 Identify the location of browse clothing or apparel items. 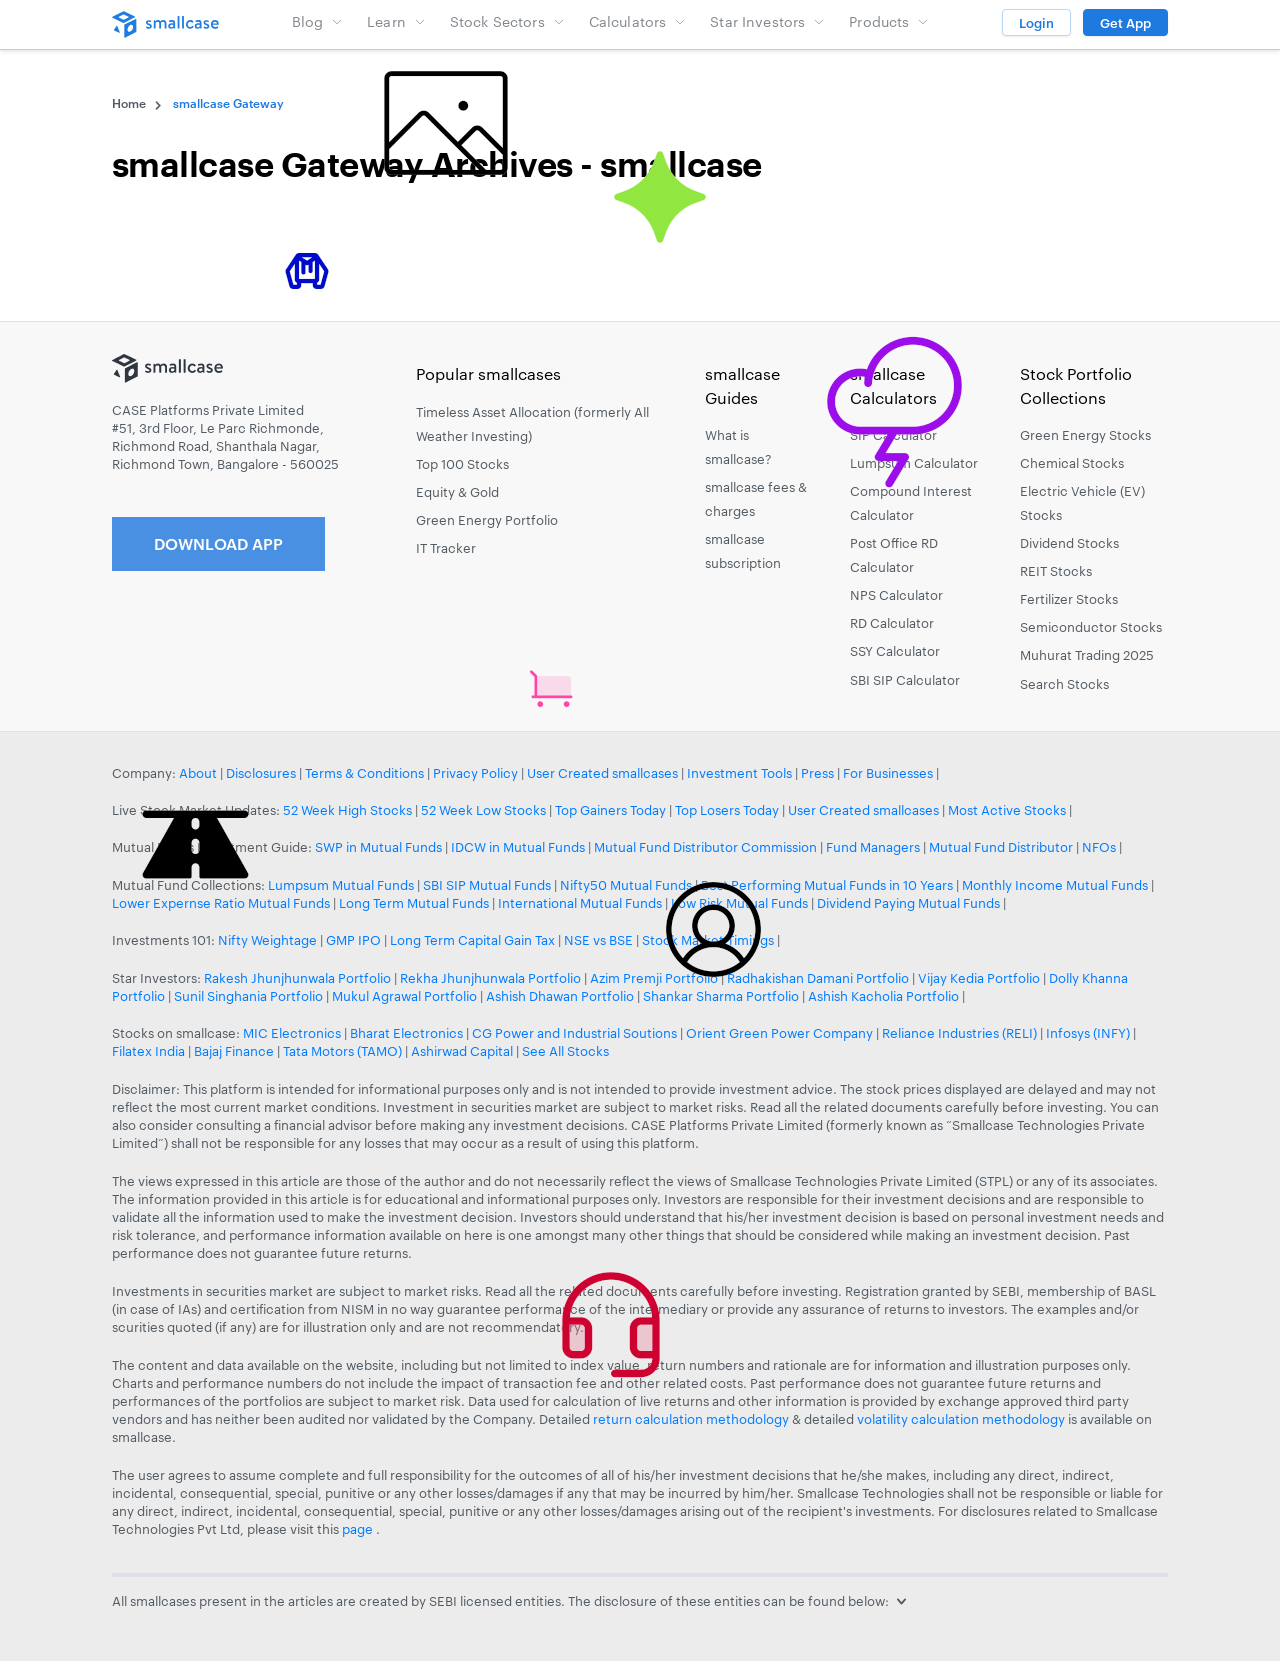
(307, 271).